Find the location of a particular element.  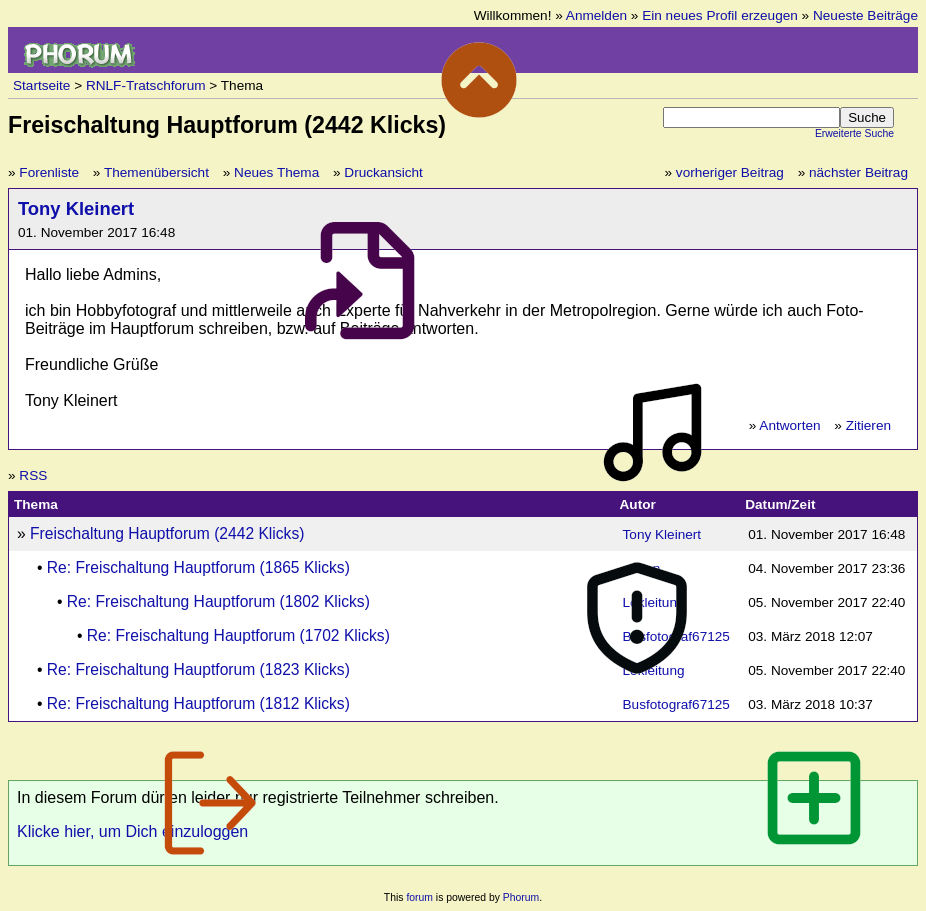

scroll to top of page is located at coordinates (479, 80).